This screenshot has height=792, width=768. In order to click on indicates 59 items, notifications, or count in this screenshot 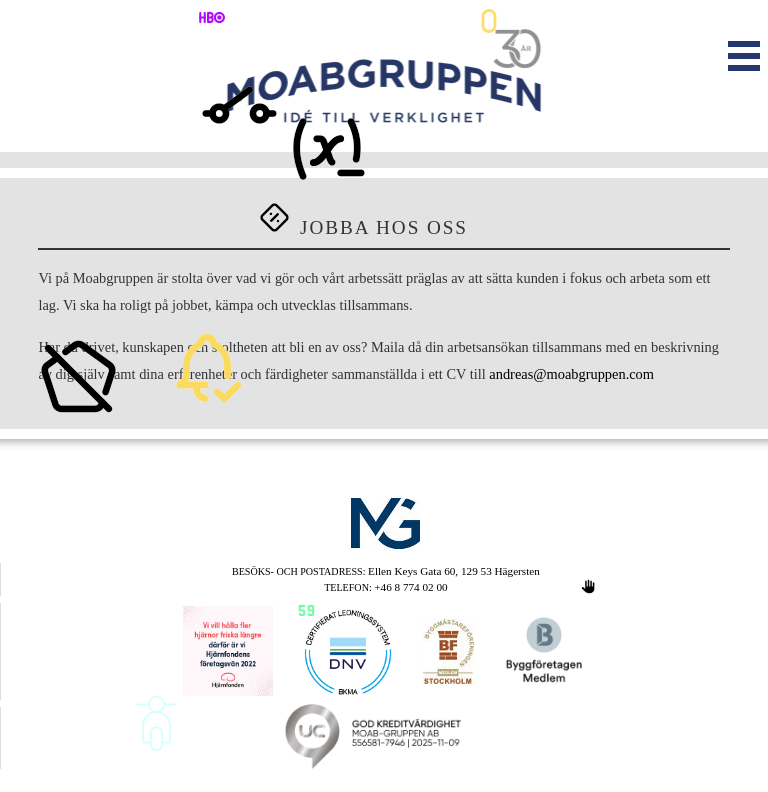, I will do `click(306, 610)`.